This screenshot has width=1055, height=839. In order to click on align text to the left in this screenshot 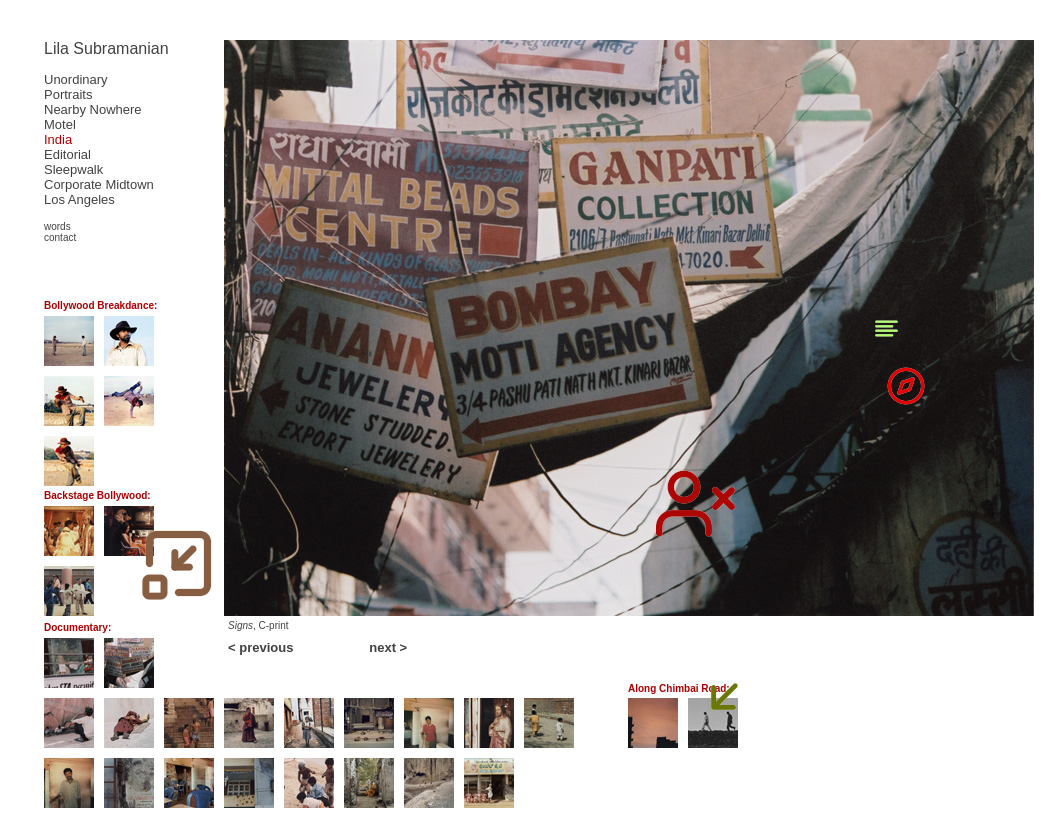, I will do `click(886, 328)`.